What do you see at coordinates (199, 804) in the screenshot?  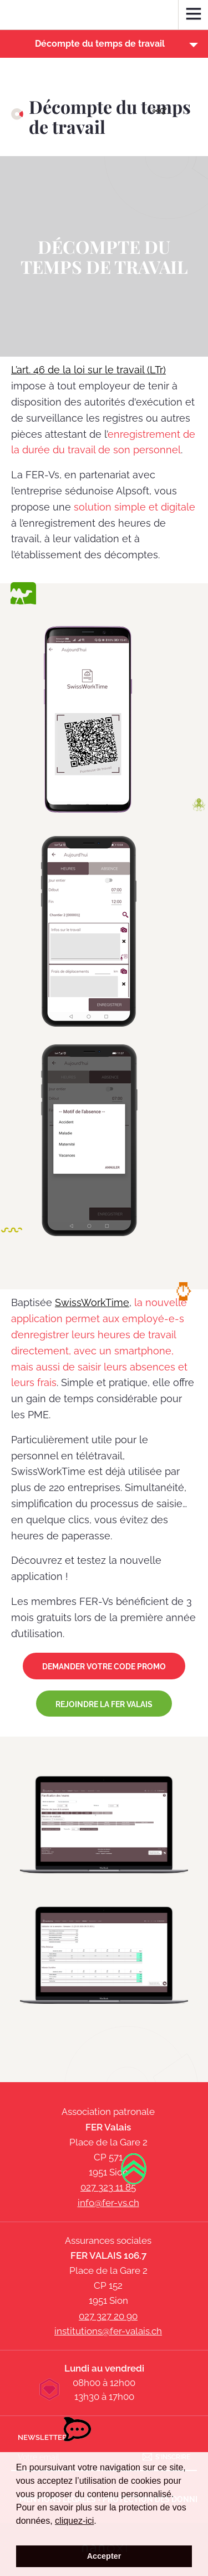 I see `testing library logo` at bounding box center [199, 804].